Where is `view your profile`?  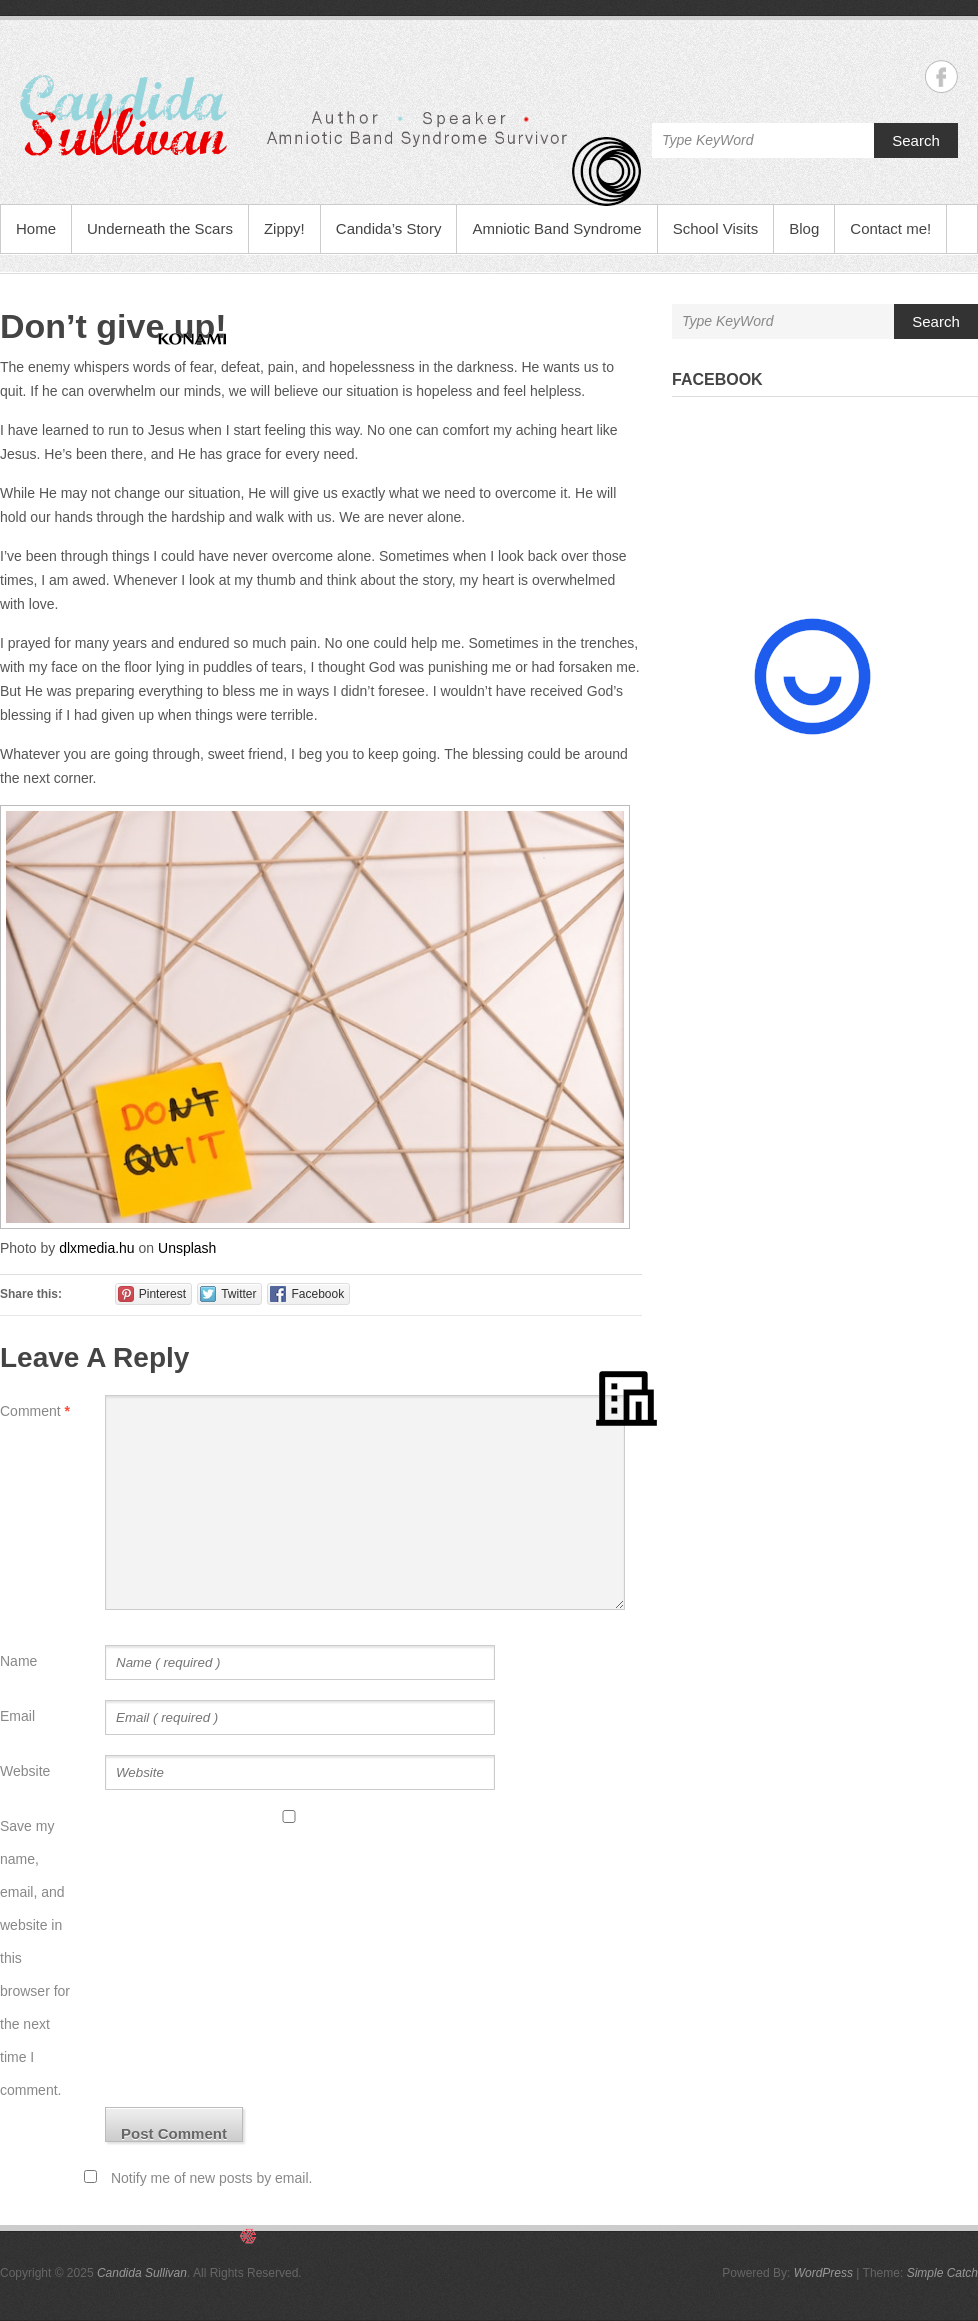 view your profile is located at coordinates (812, 676).